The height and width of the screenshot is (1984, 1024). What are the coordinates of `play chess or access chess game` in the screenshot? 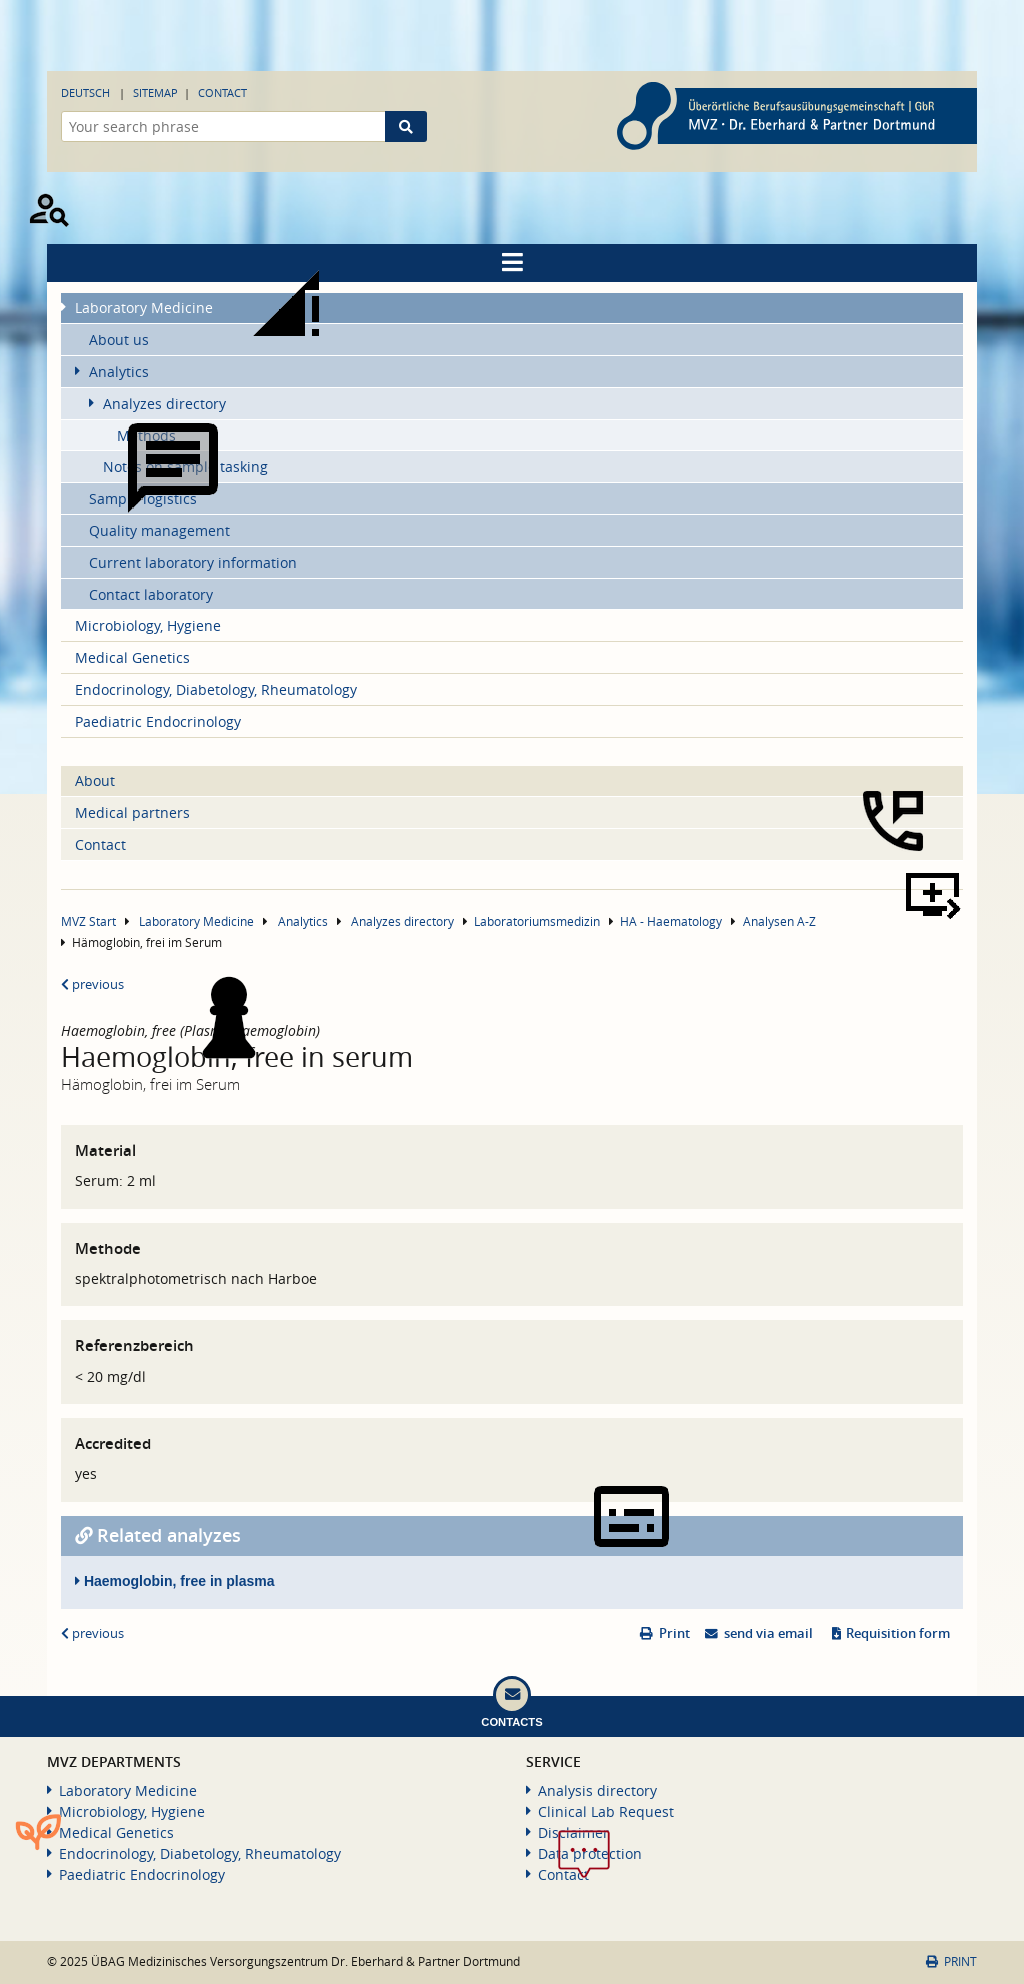 It's located at (229, 1020).